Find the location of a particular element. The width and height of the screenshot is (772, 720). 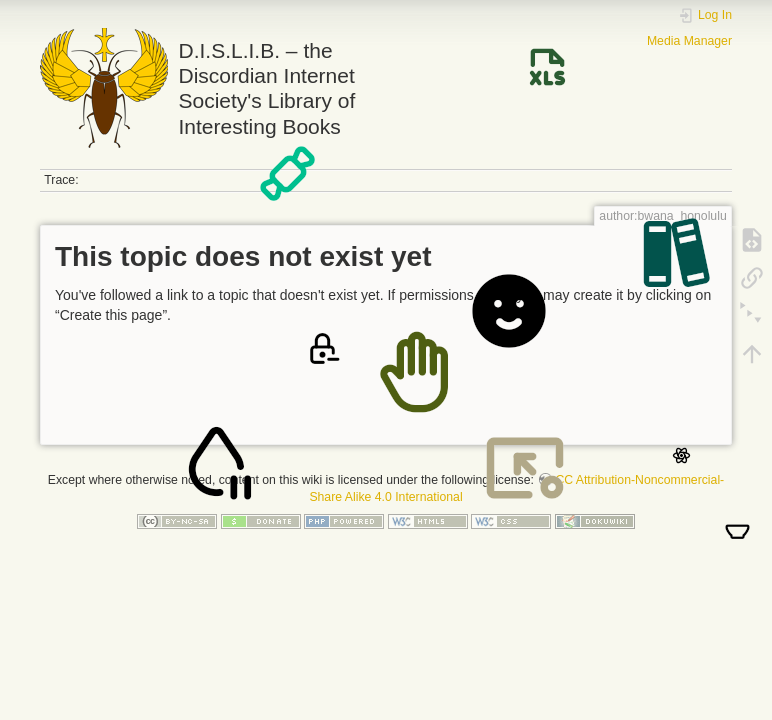

remove a security restriction is located at coordinates (322, 348).